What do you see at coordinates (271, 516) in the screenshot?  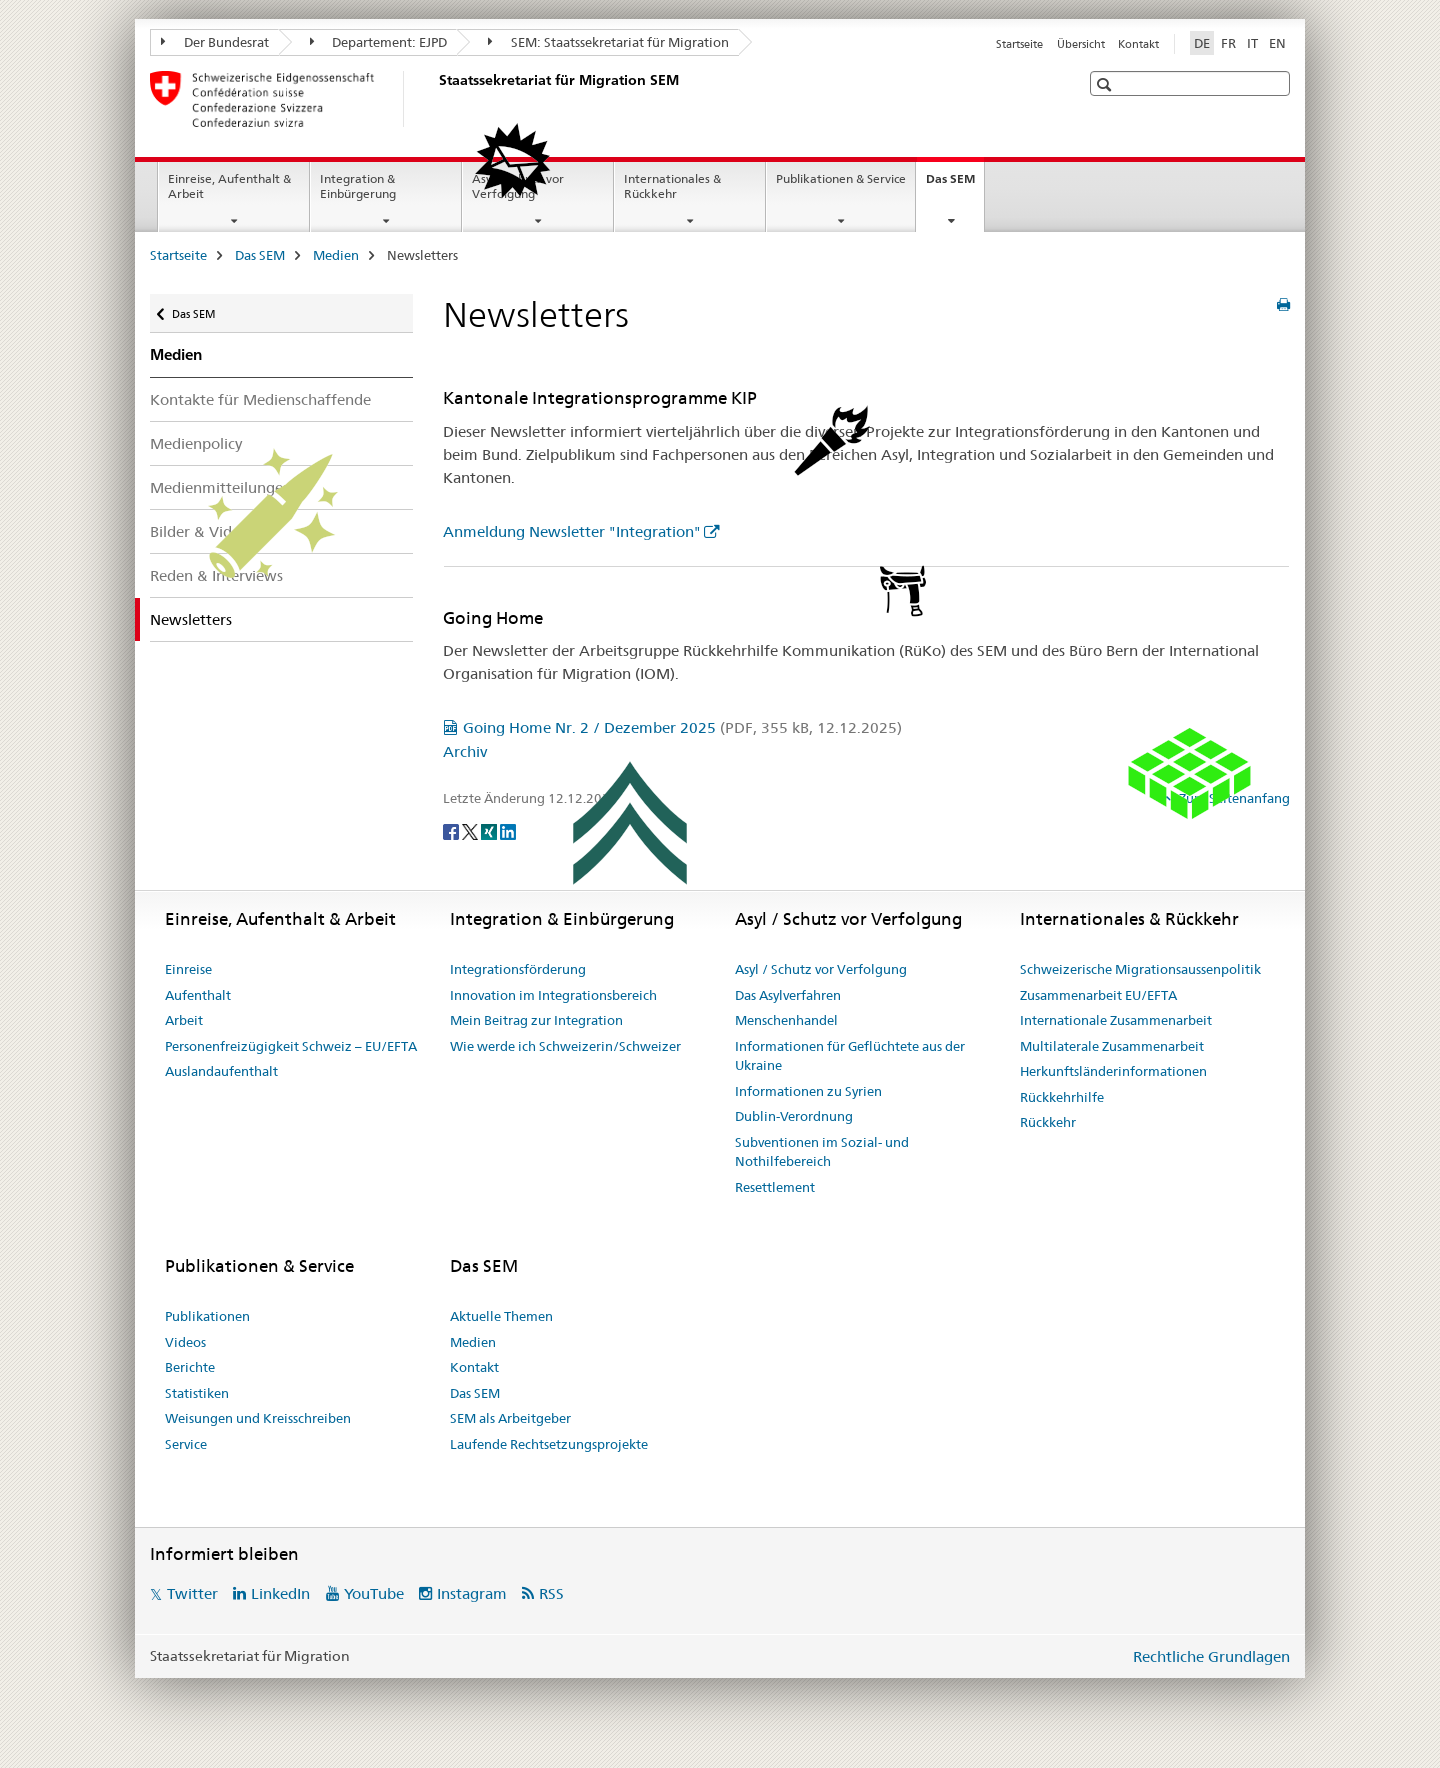 I see `special ammunition or power-up item` at bounding box center [271, 516].